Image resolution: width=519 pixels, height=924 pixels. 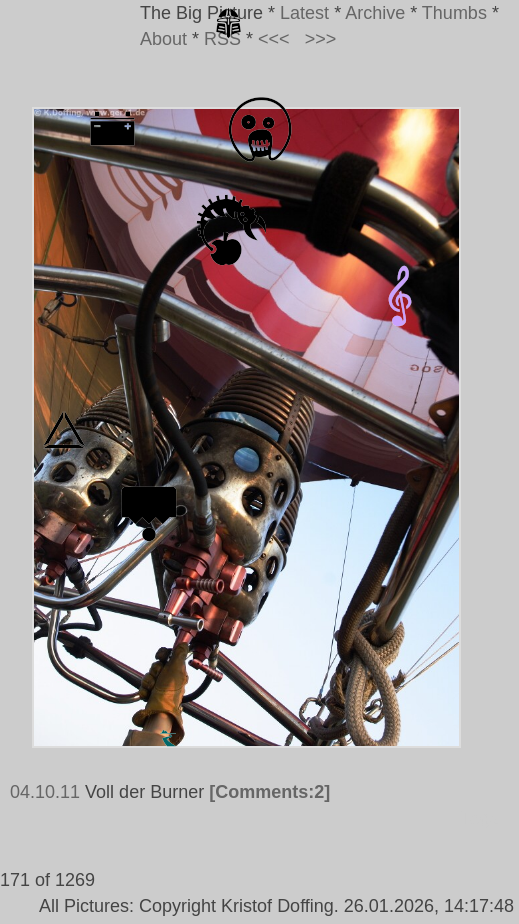 What do you see at coordinates (149, 514) in the screenshot?
I see `crush or compress an item` at bounding box center [149, 514].